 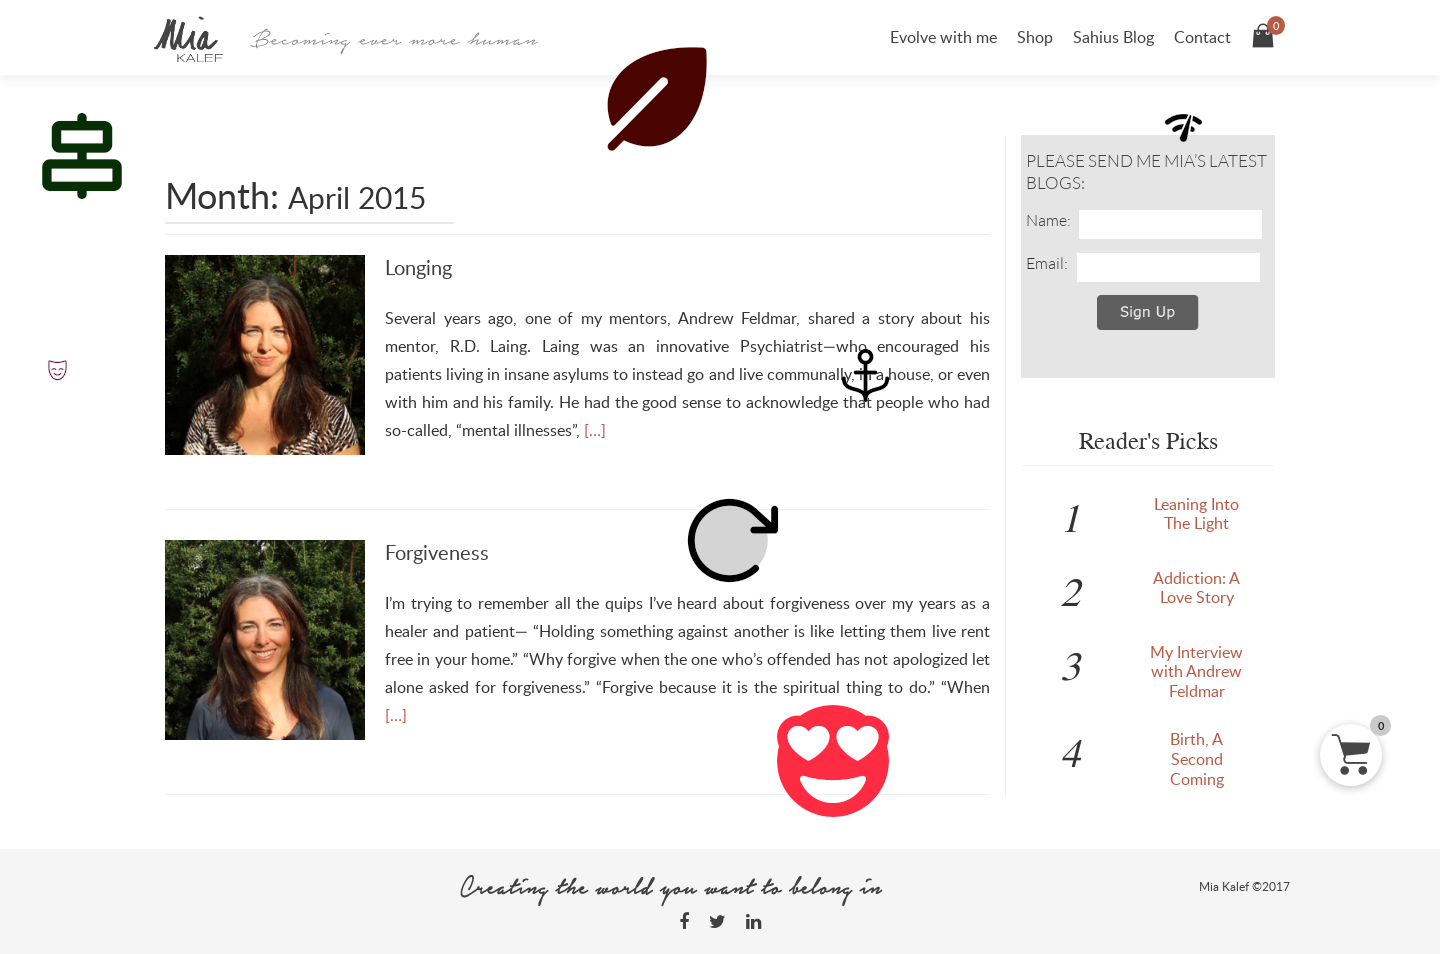 What do you see at coordinates (865, 374) in the screenshot?
I see `anchor link to a specific section on a page` at bounding box center [865, 374].